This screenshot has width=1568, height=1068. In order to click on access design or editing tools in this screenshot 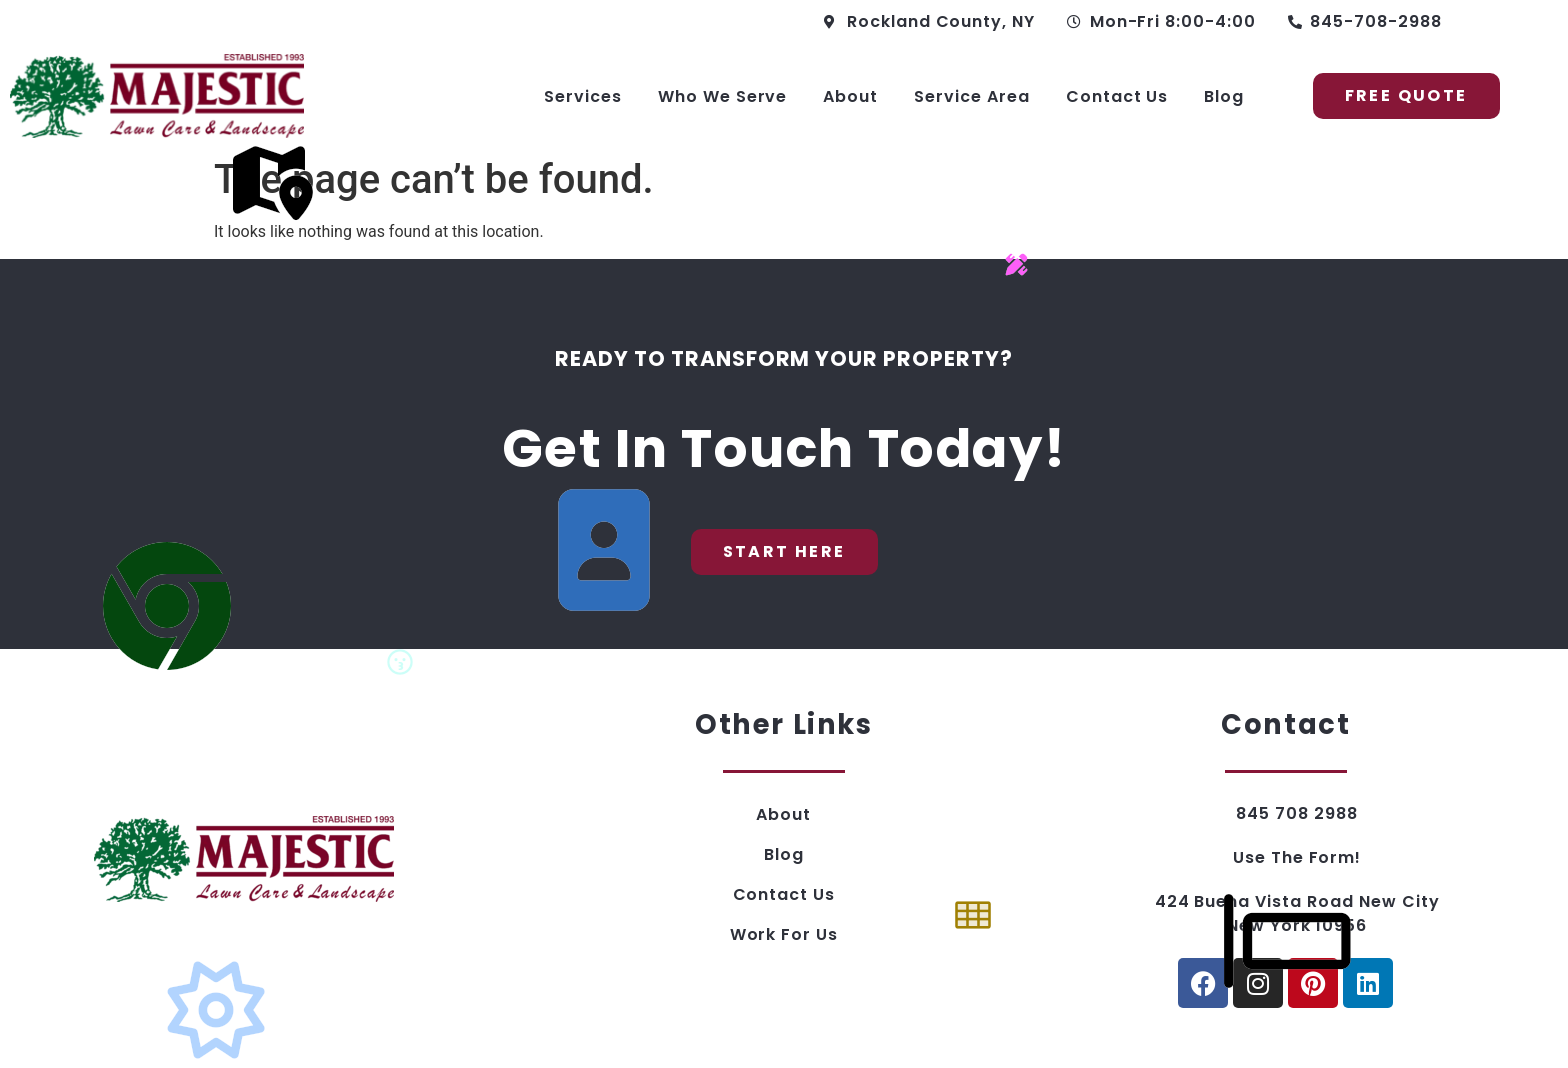, I will do `click(1016, 264)`.